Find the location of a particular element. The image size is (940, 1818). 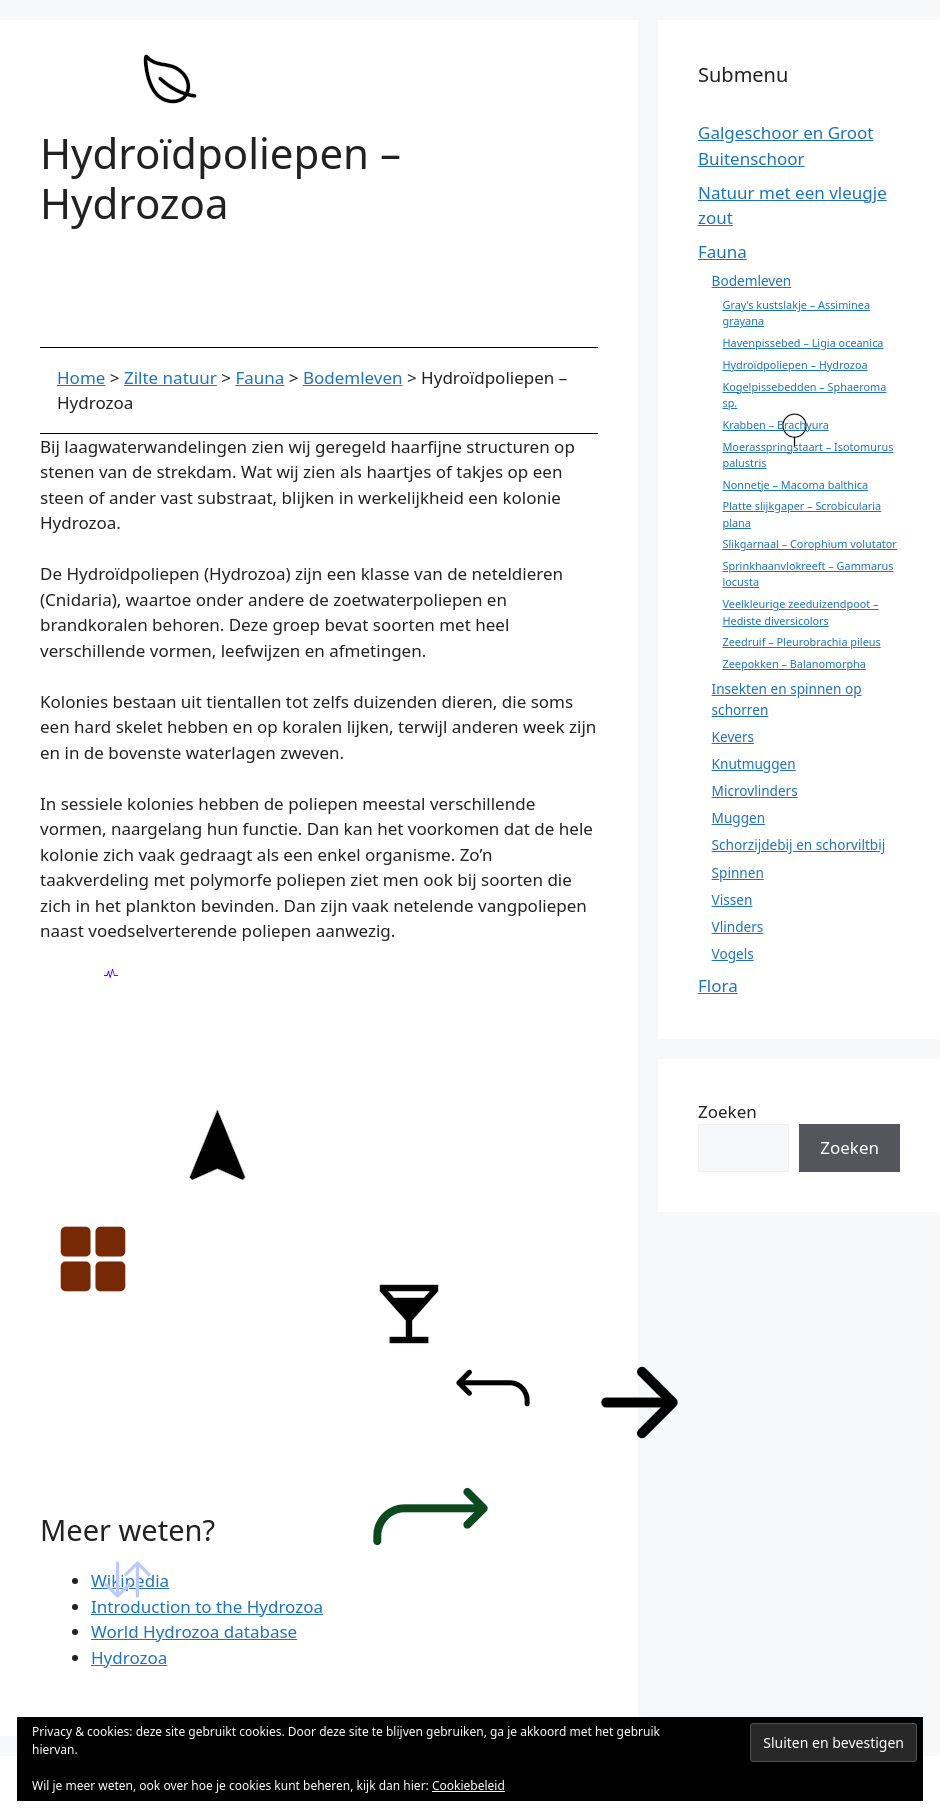

forward or share this item is located at coordinates (430, 1516).